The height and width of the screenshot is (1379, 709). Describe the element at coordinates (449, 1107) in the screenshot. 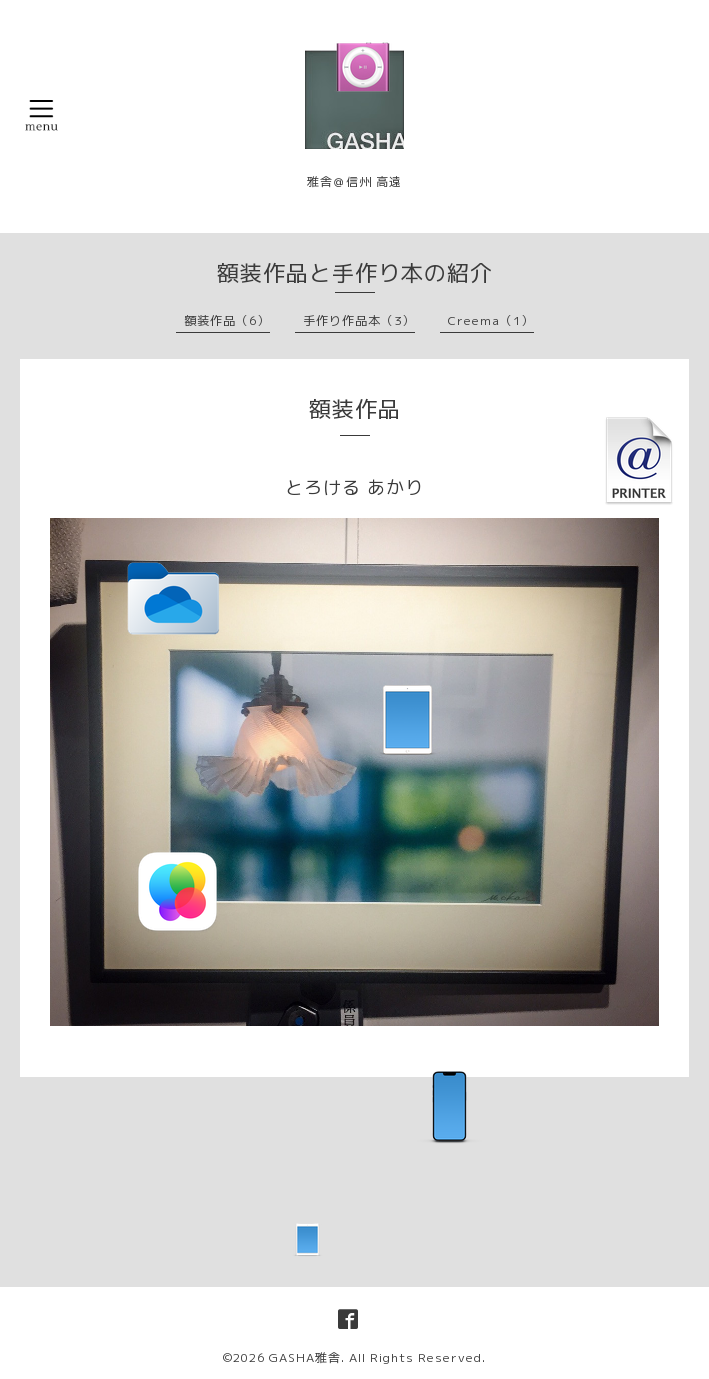

I see `iPhone 14 device icon` at that location.